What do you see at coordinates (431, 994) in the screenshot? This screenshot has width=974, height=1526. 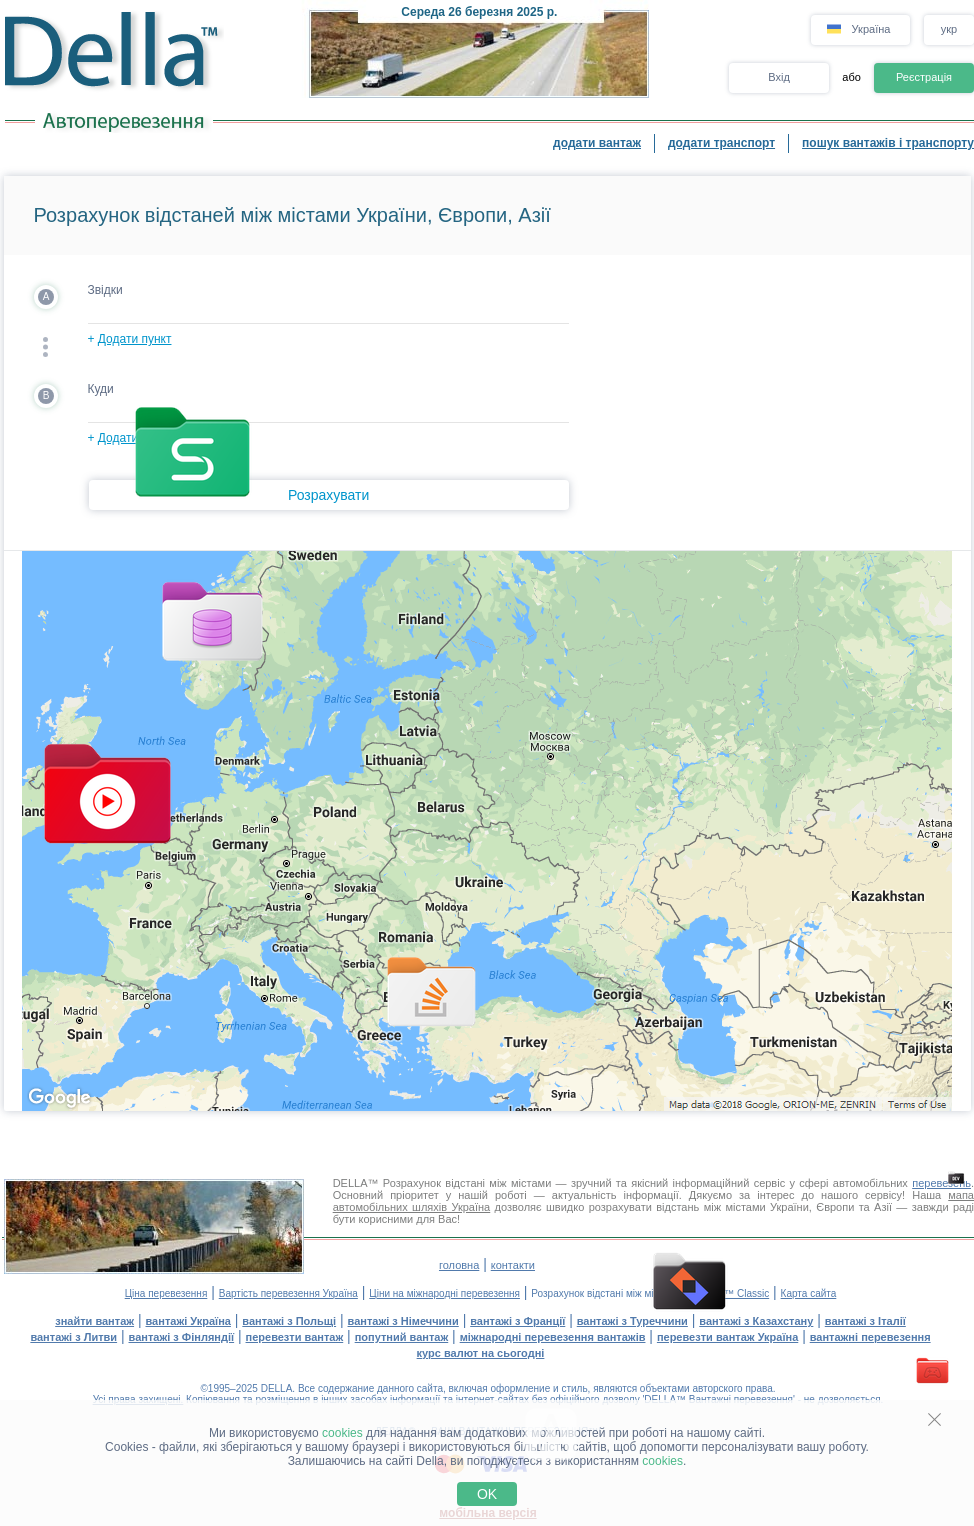 I see `open folder containing stack overflow resources` at bounding box center [431, 994].